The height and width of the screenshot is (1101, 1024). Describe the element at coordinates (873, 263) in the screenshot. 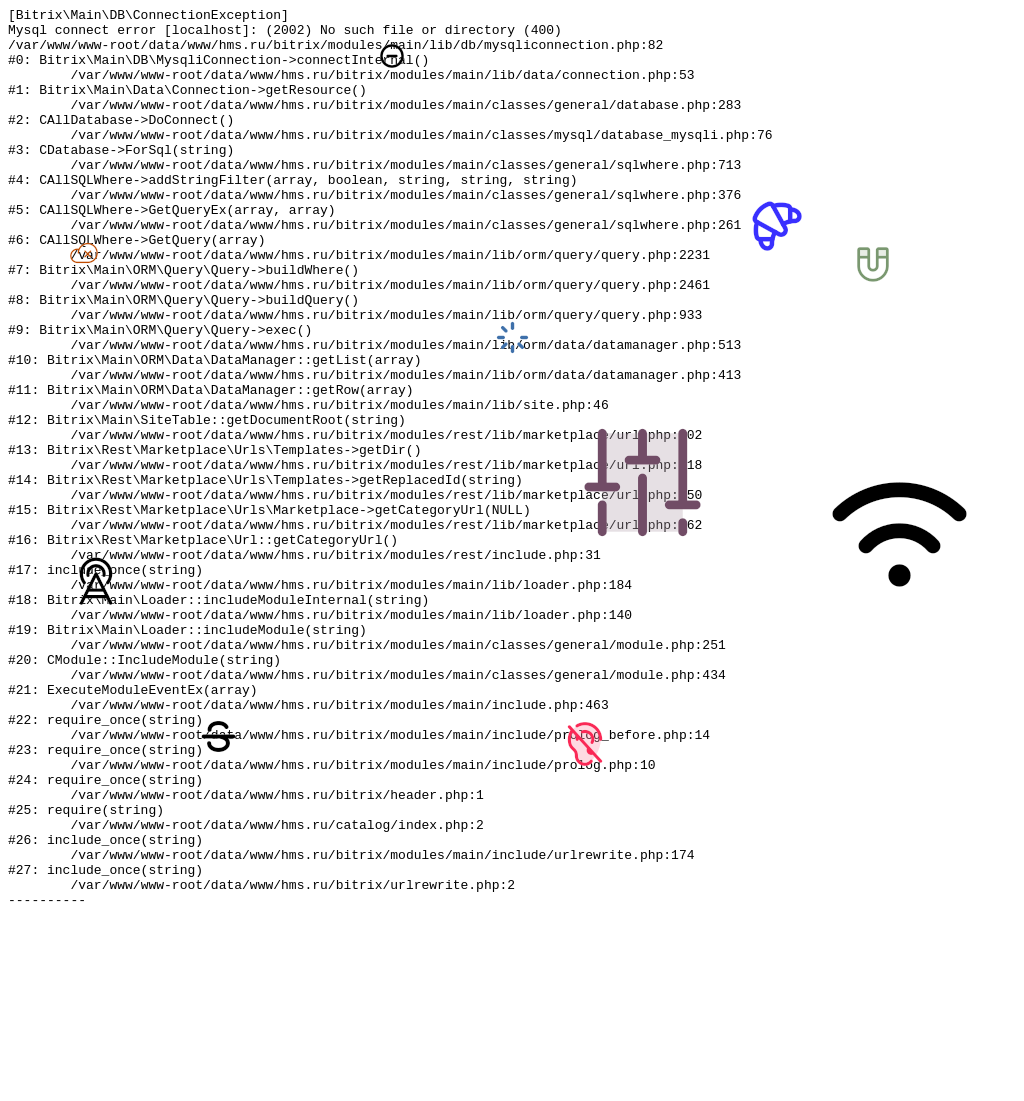

I see `activate magnetic snap or alignment tool` at that location.